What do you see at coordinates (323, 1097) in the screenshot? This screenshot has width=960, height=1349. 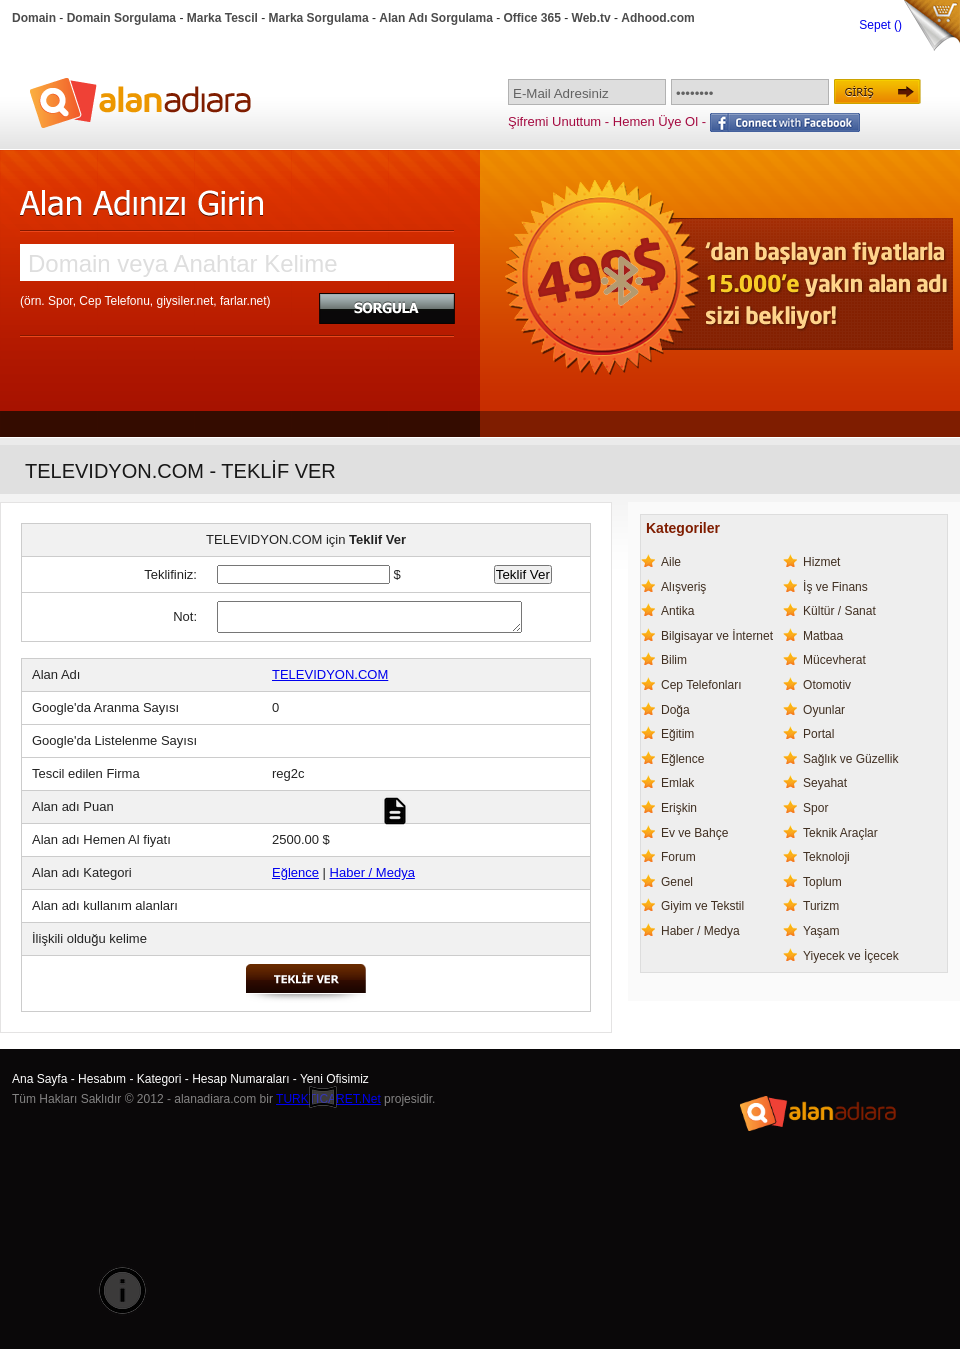 I see `switch to panorama photo mode` at bounding box center [323, 1097].